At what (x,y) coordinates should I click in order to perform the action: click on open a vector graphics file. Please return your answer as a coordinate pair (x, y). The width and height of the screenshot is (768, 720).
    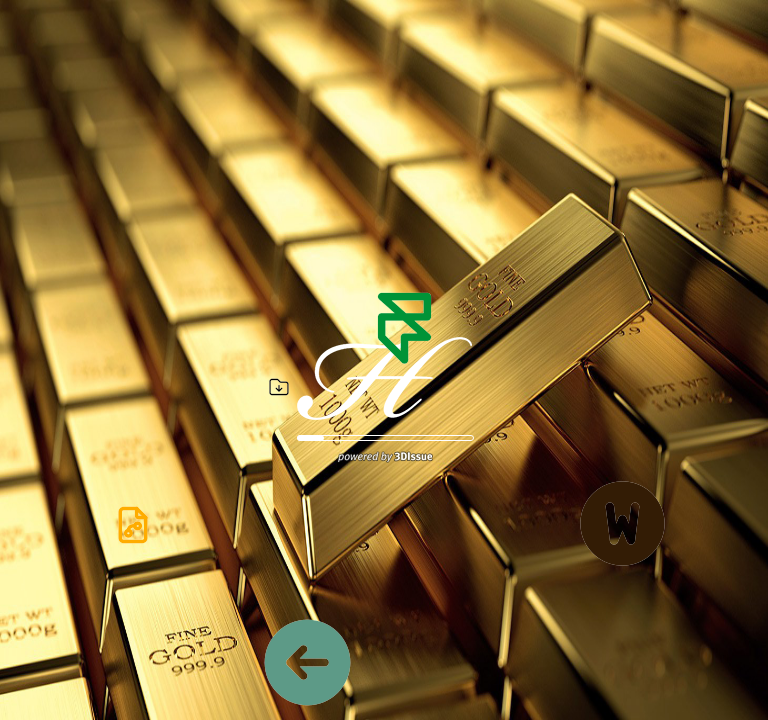
    Looking at the image, I should click on (133, 525).